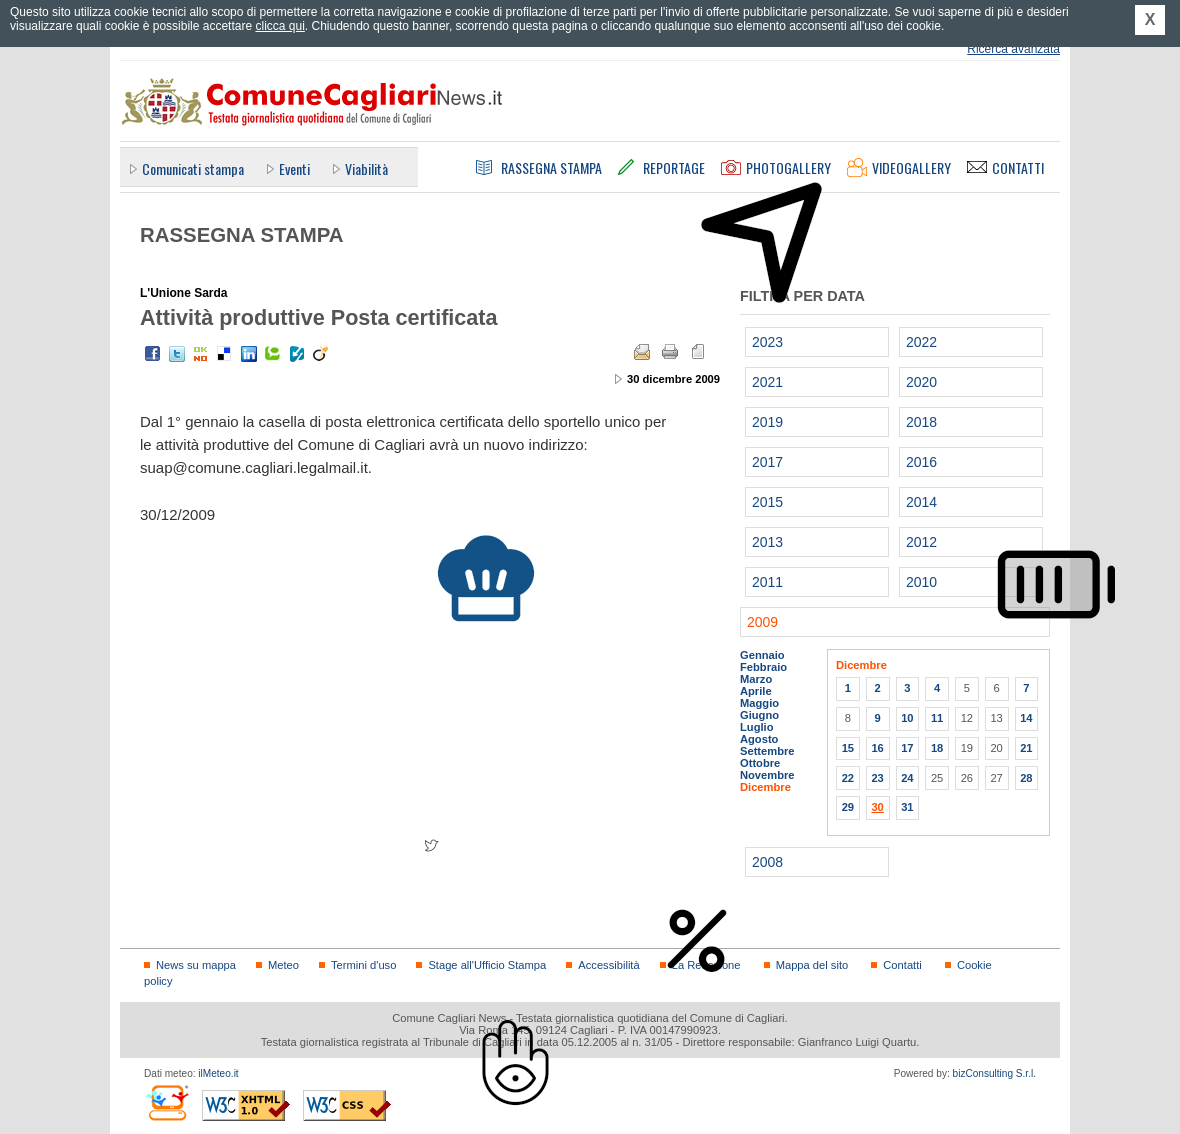 This screenshot has width=1180, height=1134. What do you see at coordinates (697, 939) in the screenshot?
I see `view discount or sale information` at bounding box center [697, 939].